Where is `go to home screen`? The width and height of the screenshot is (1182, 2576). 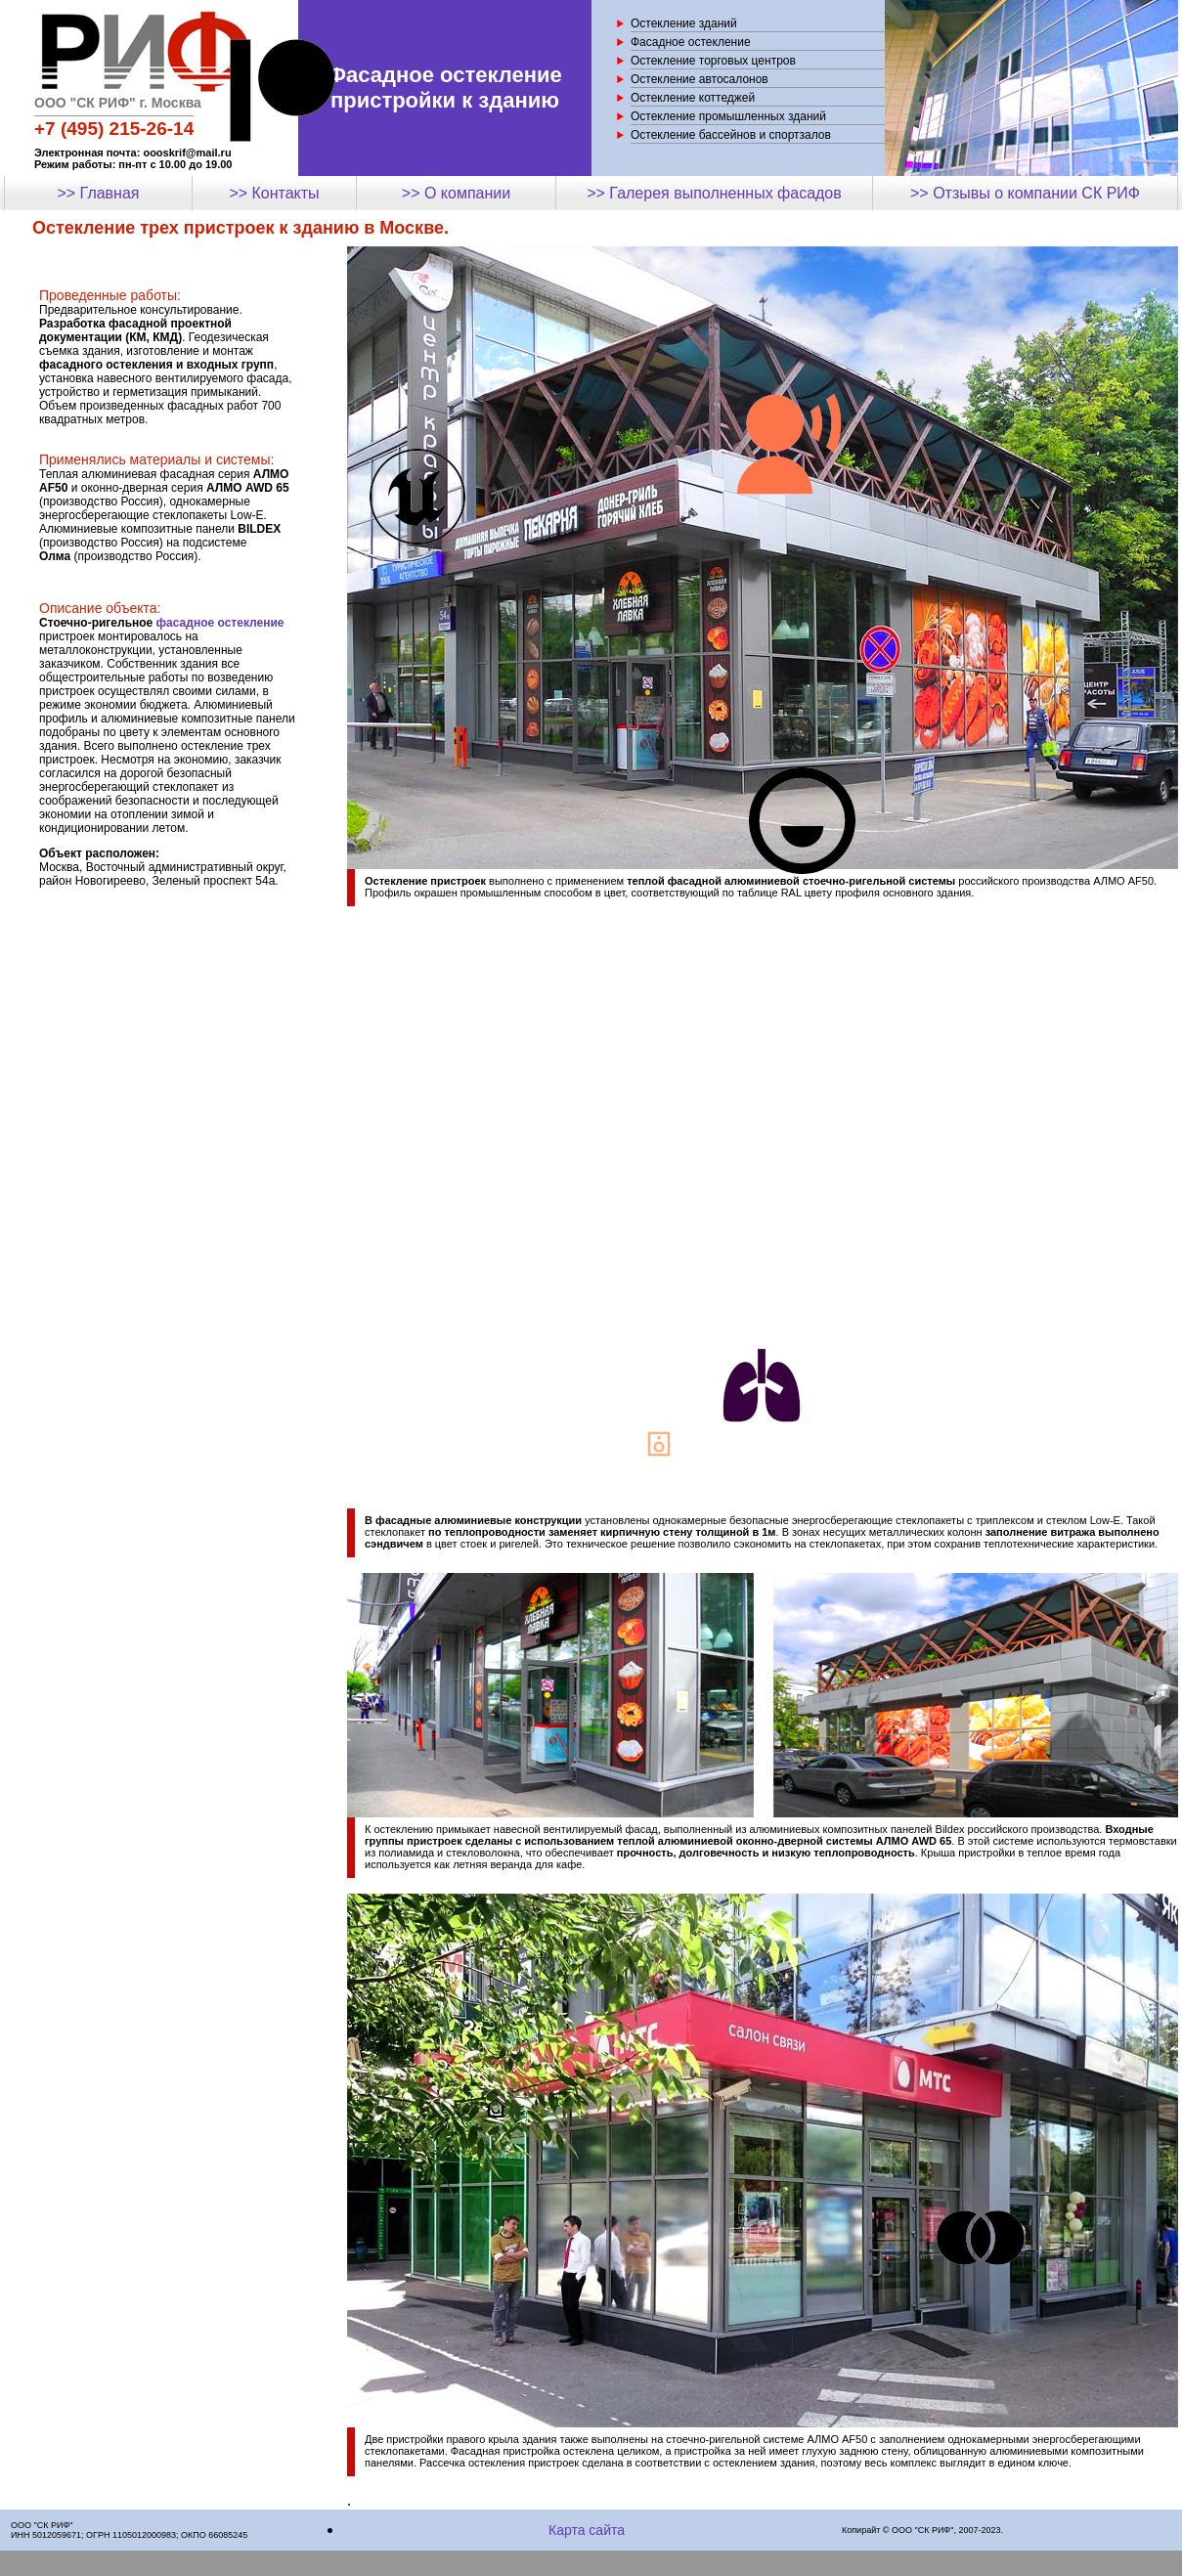 go to home screen is located at coordinates (496, 2109).